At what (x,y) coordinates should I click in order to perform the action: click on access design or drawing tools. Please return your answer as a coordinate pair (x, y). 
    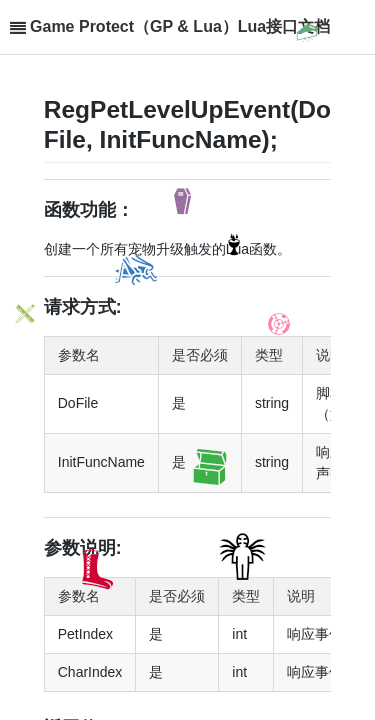
    Looking at the image, I should click on (25, 314).